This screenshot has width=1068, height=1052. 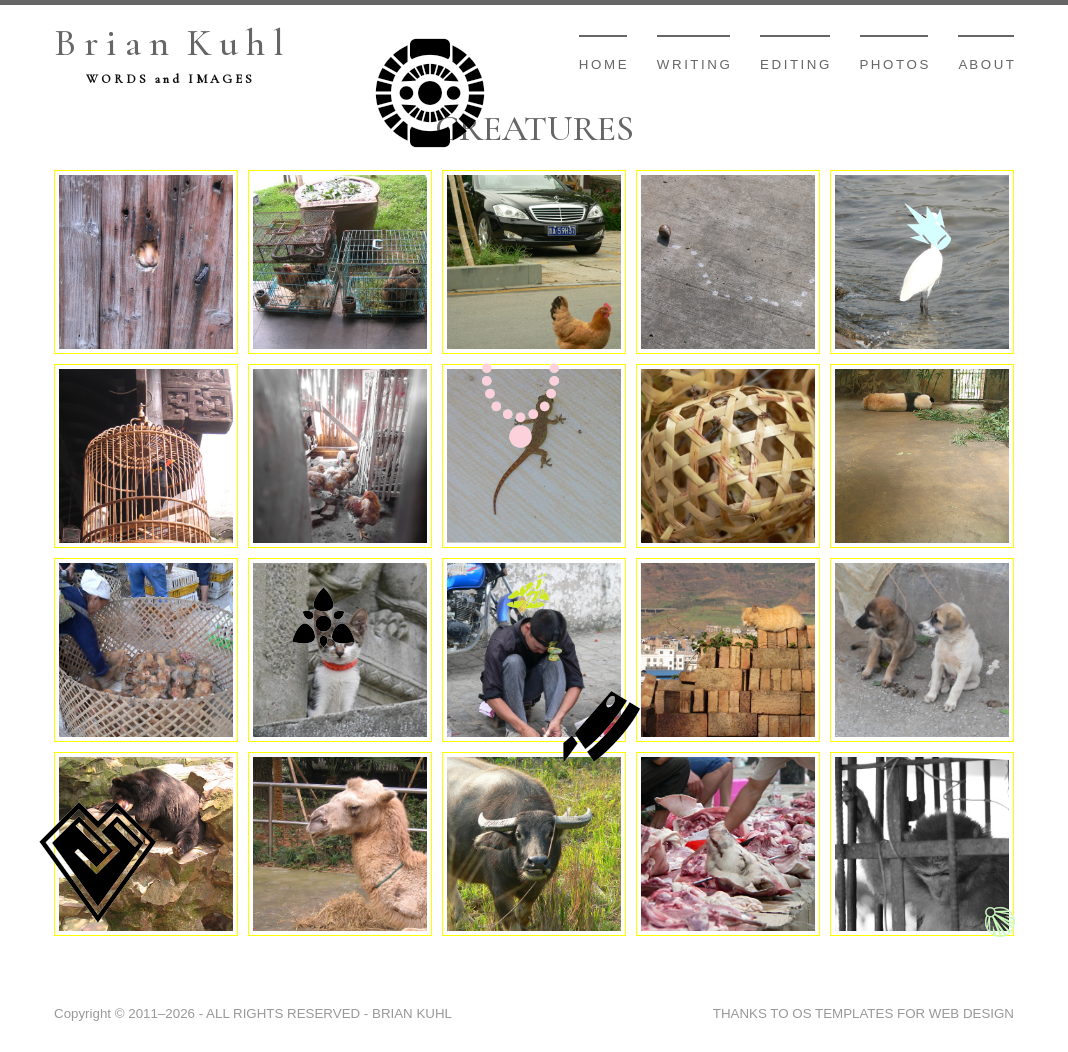 I want to click on indicates a rare or valuable in-game resource, so click(x=98, y=863).